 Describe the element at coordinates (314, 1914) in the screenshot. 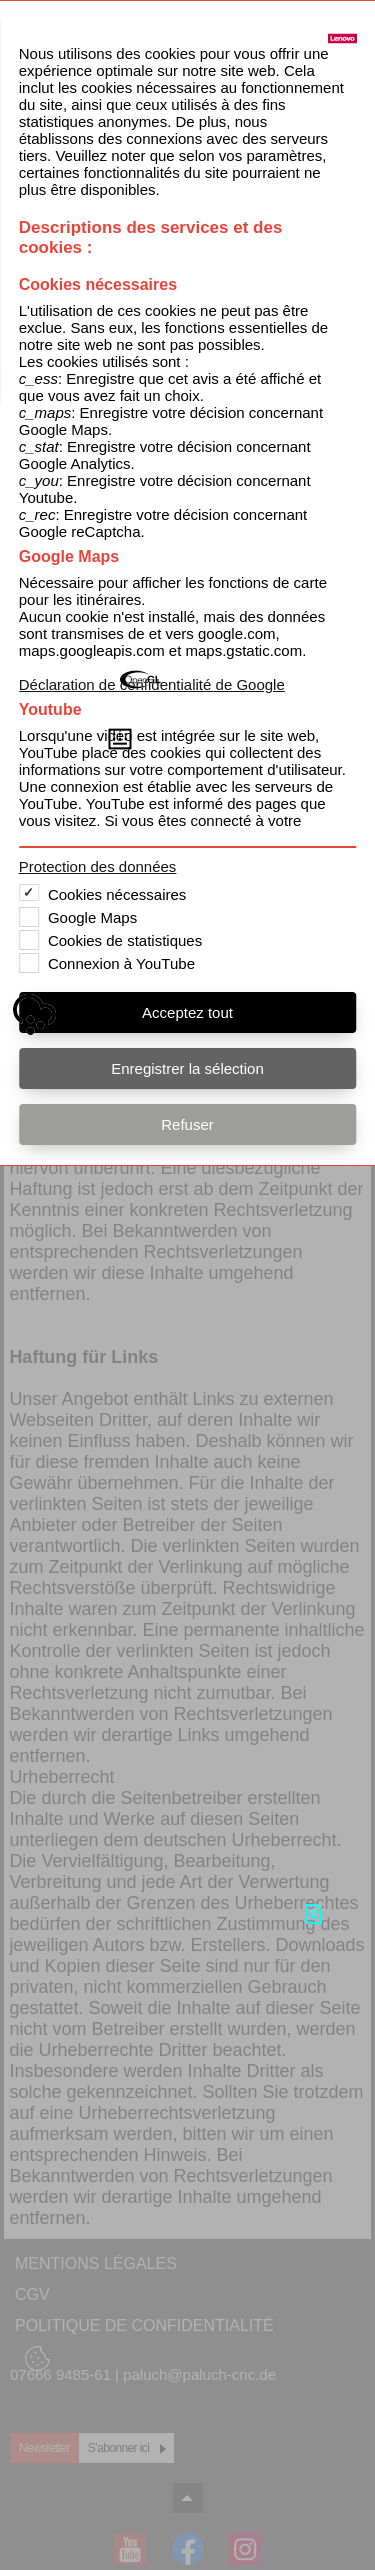

I see `indicates SIM card 2 is active` at that location.